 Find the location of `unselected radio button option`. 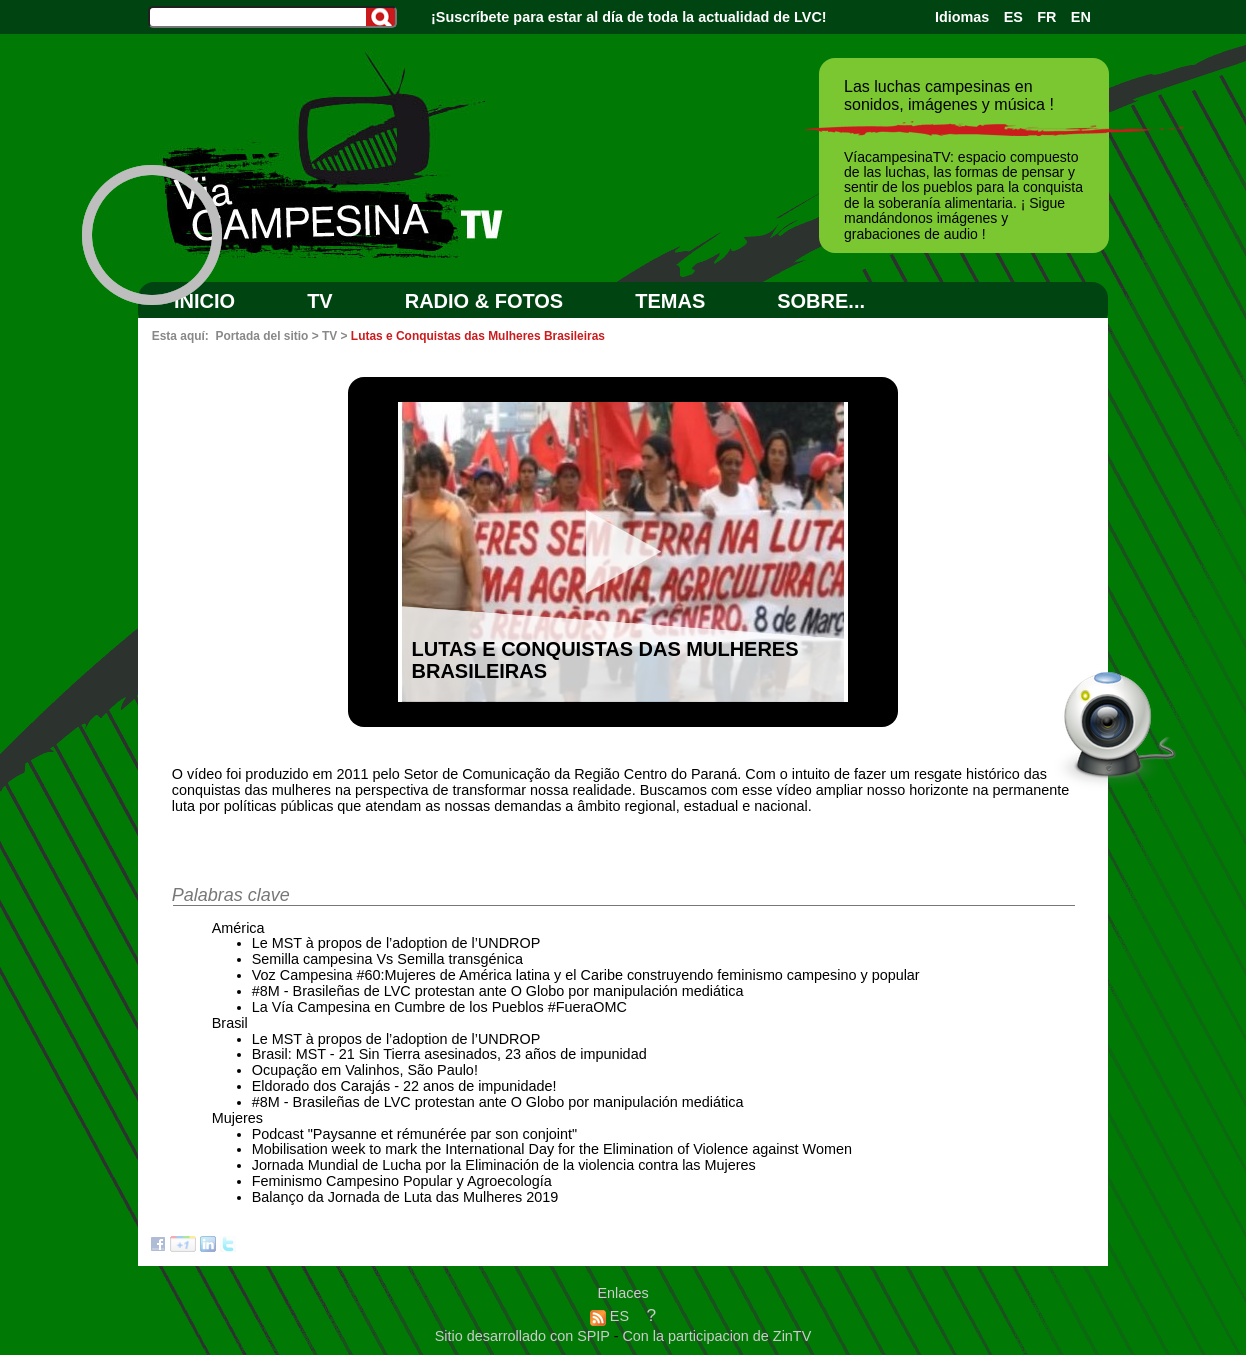

unselected radio button option is located at coordinates (152, 235).